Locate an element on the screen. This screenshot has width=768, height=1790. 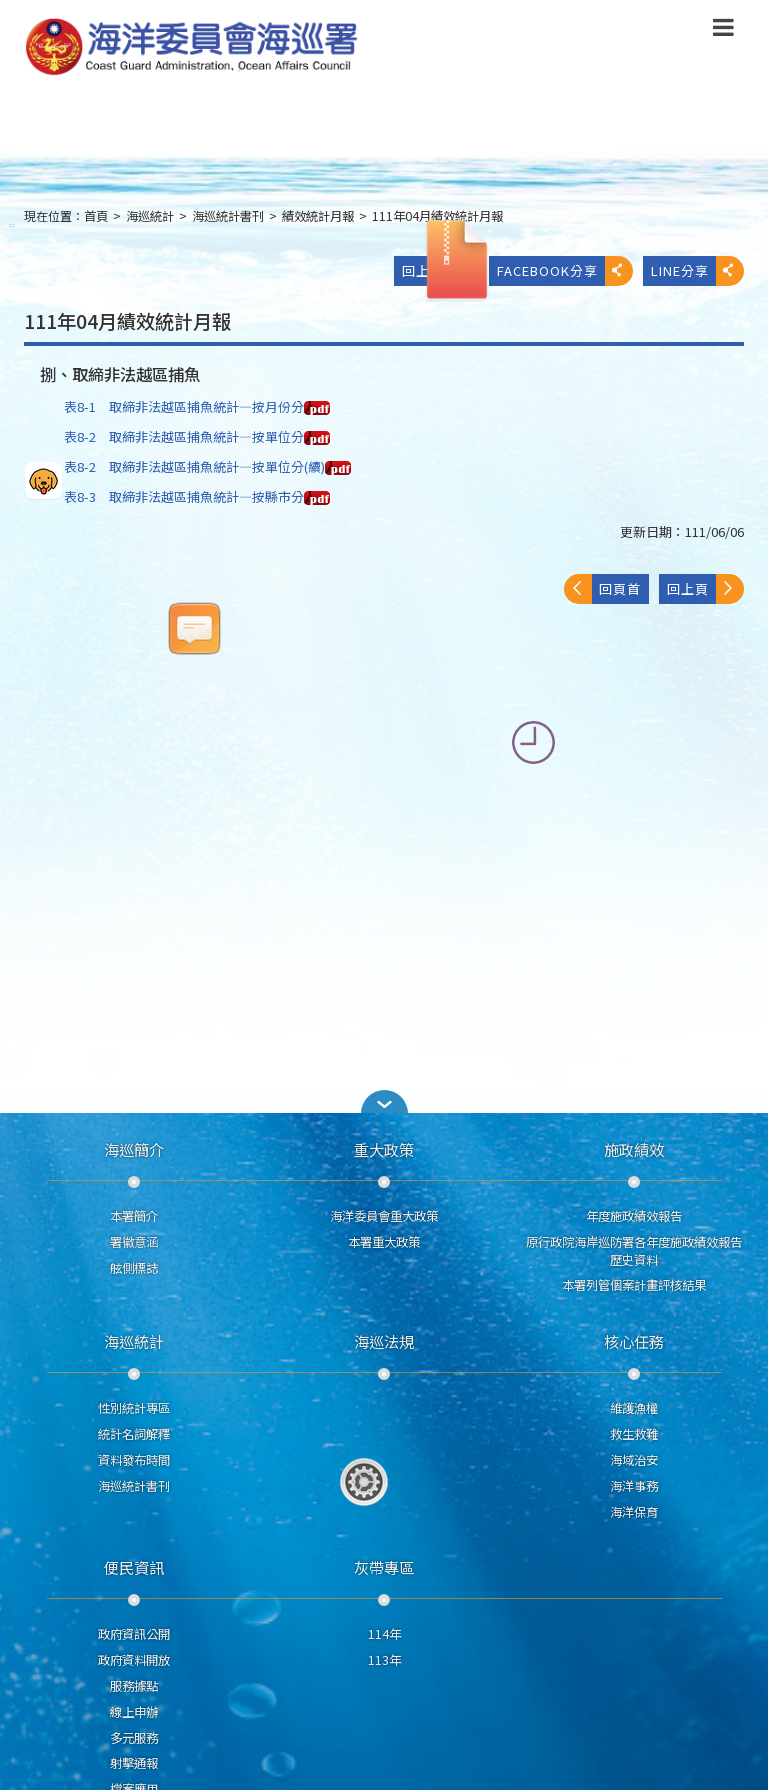
open system settings is located at coordinates (364, 1482).